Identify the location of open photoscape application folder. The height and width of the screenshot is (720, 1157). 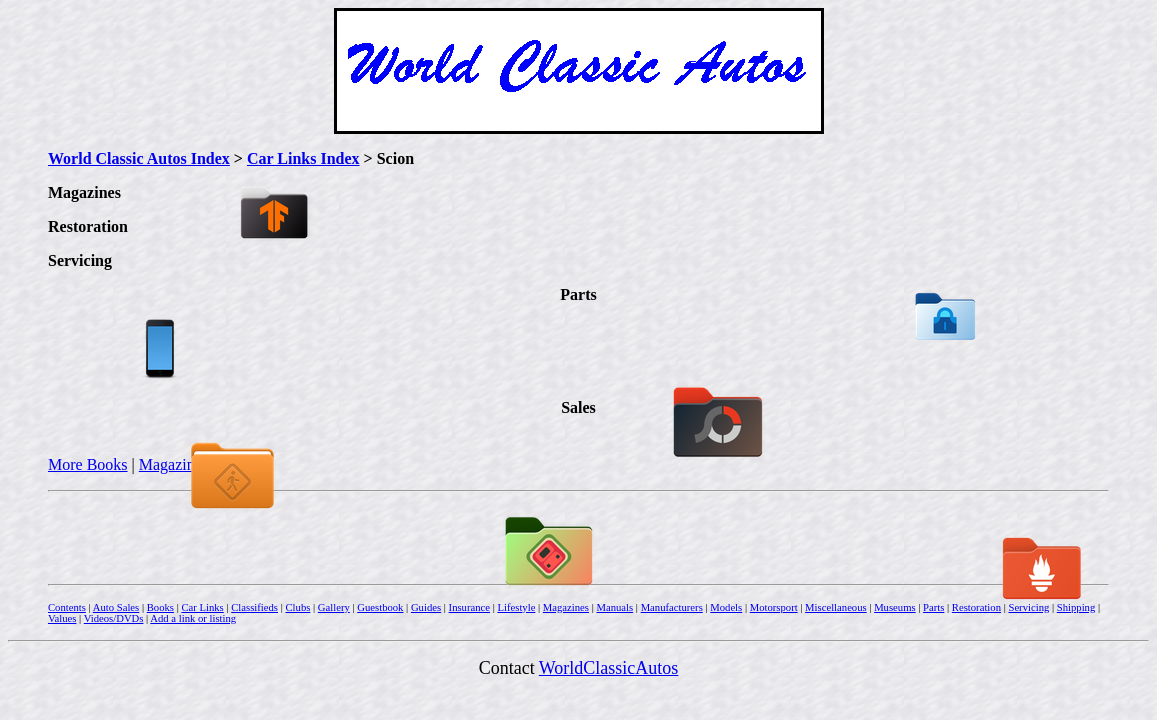
(717, 424).